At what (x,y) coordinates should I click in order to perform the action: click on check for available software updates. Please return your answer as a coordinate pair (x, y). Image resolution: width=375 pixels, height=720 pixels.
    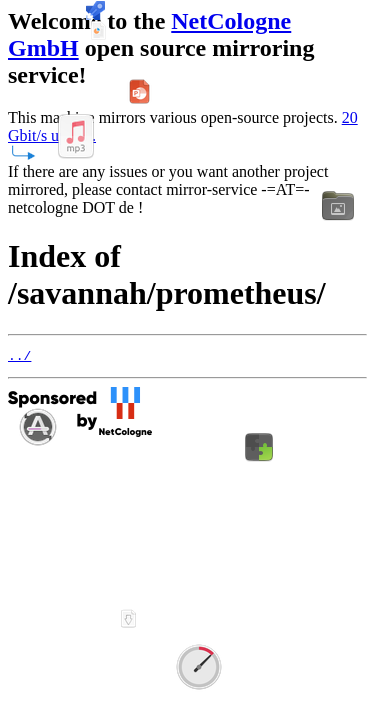
    Looking at the image, I should click on (38, 427).